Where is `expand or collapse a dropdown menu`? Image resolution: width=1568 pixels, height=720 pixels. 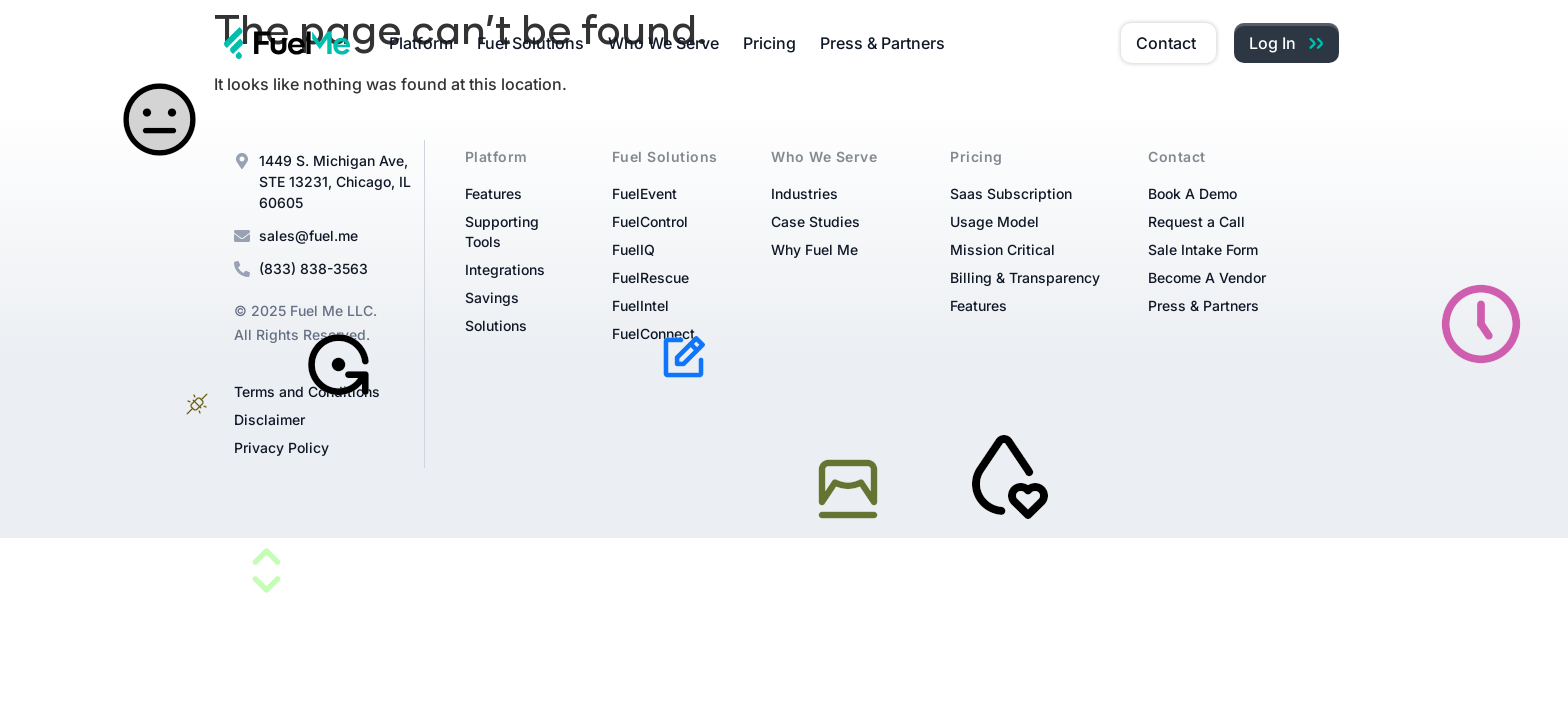 expand or collapse a dropdown menu is located at coordinates (266, 570).